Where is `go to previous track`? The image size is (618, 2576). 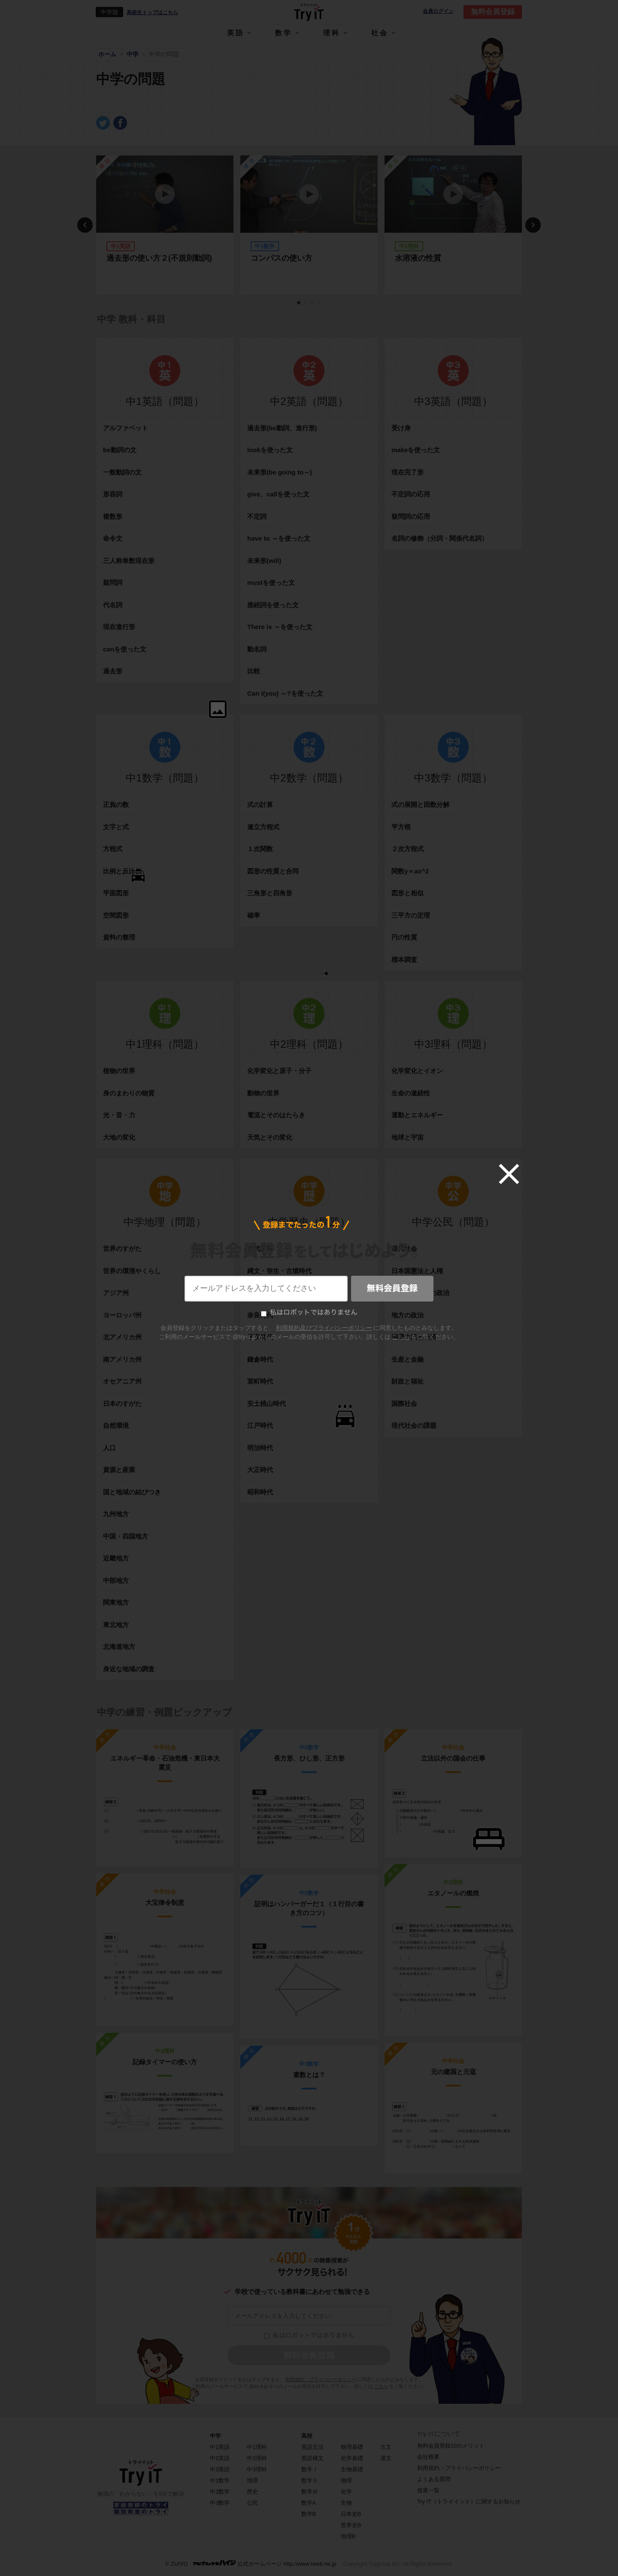
go to previous track is located at coordinates (326, 973).